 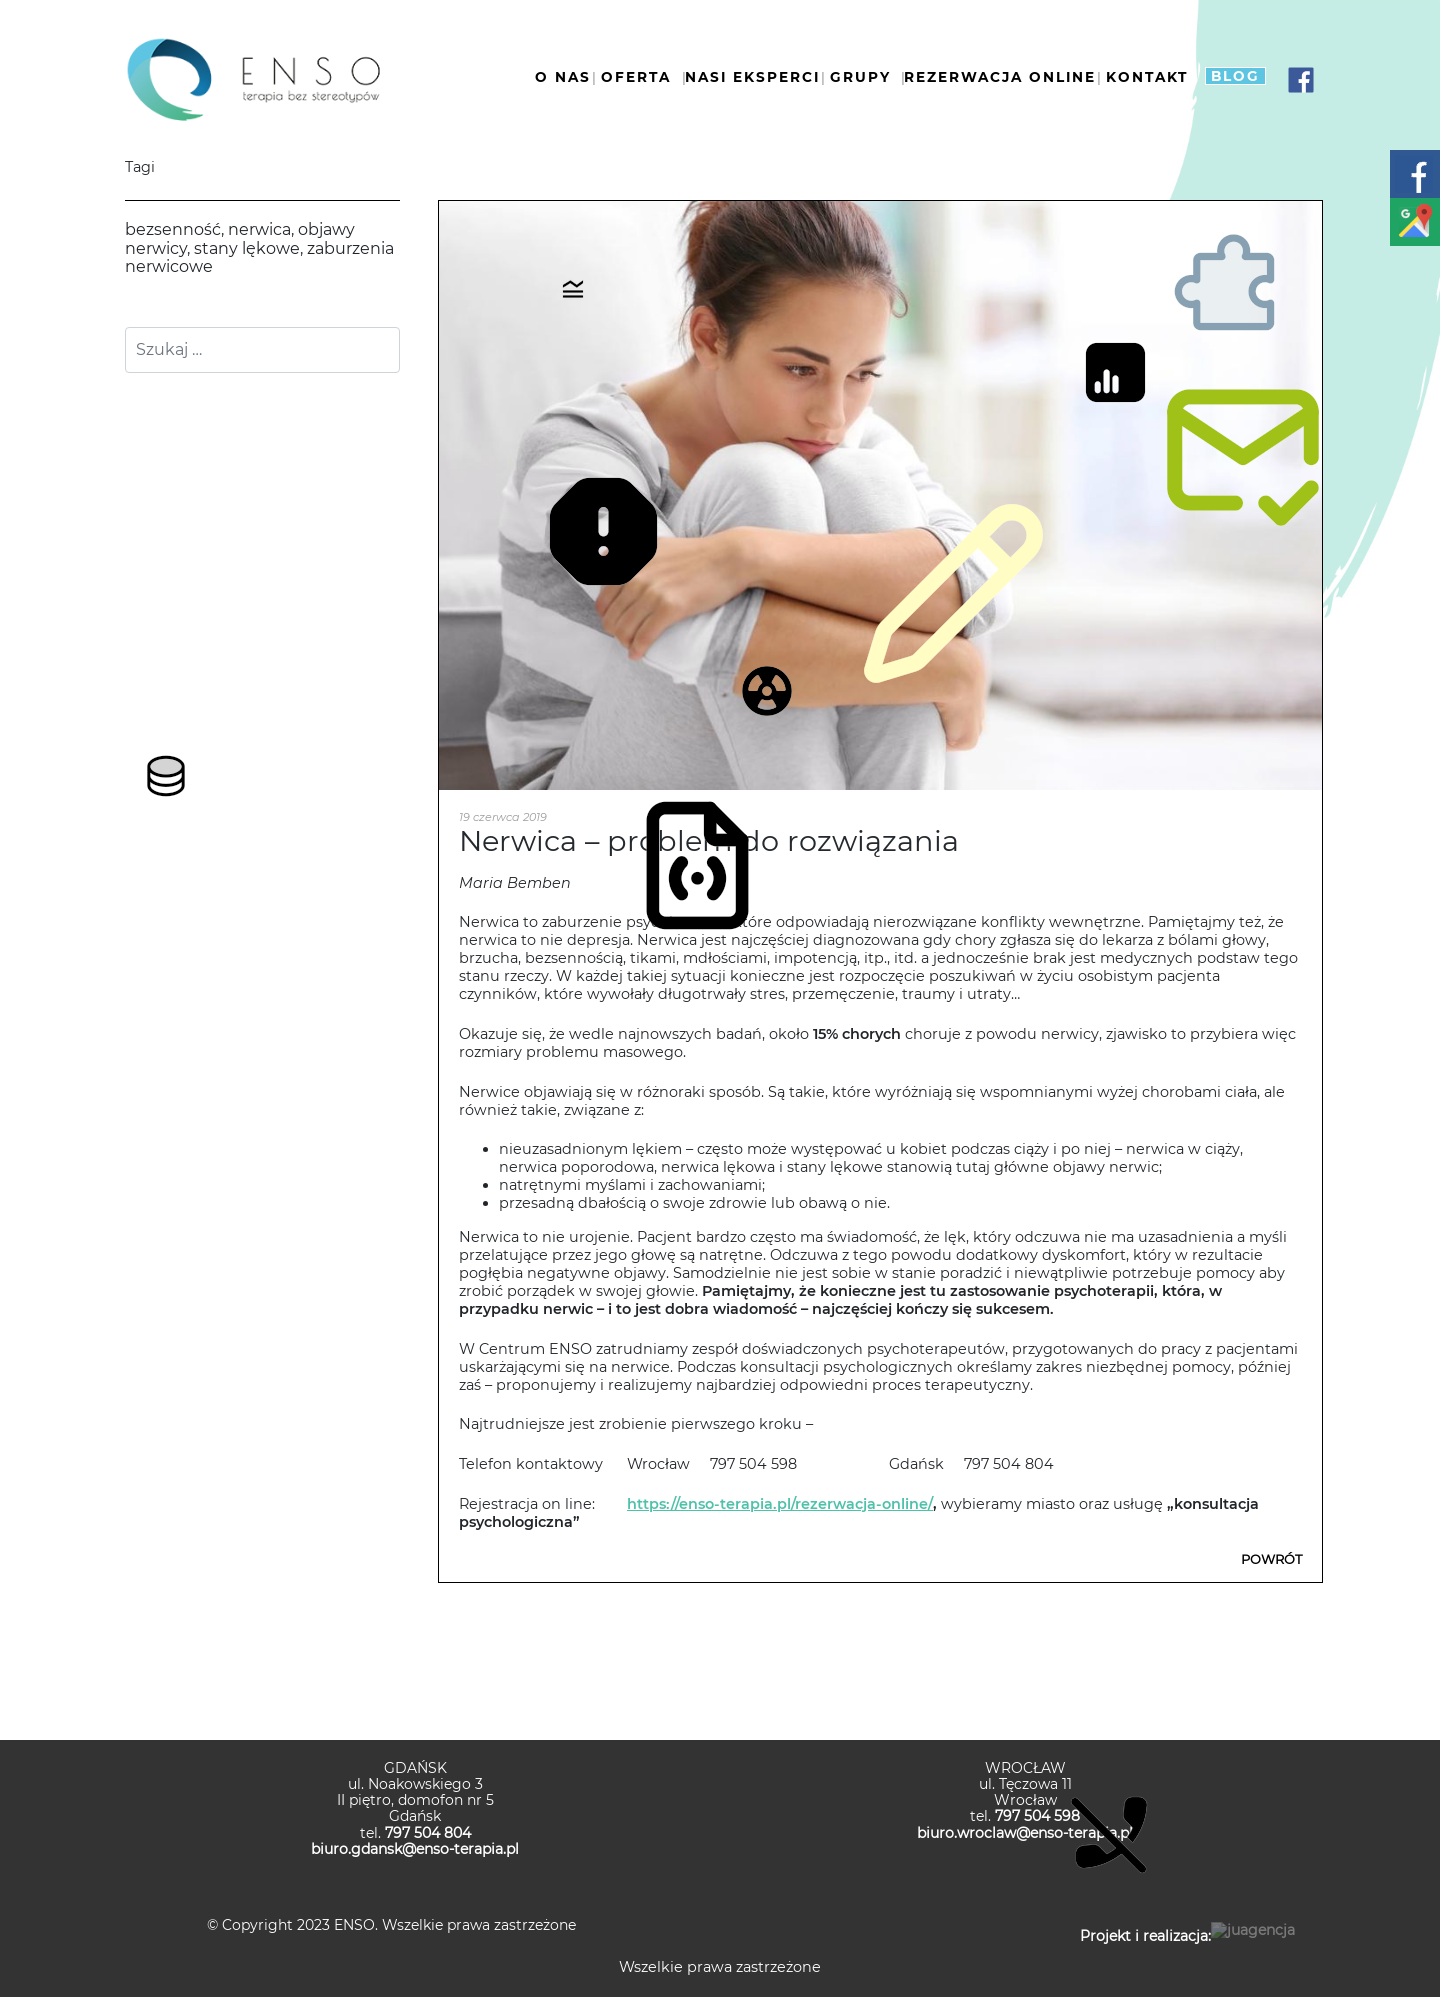 What do you see at coordinates (573, 289) in the screenshot?
I see `toggle map legend visibility` at bounding box center [573, 289].